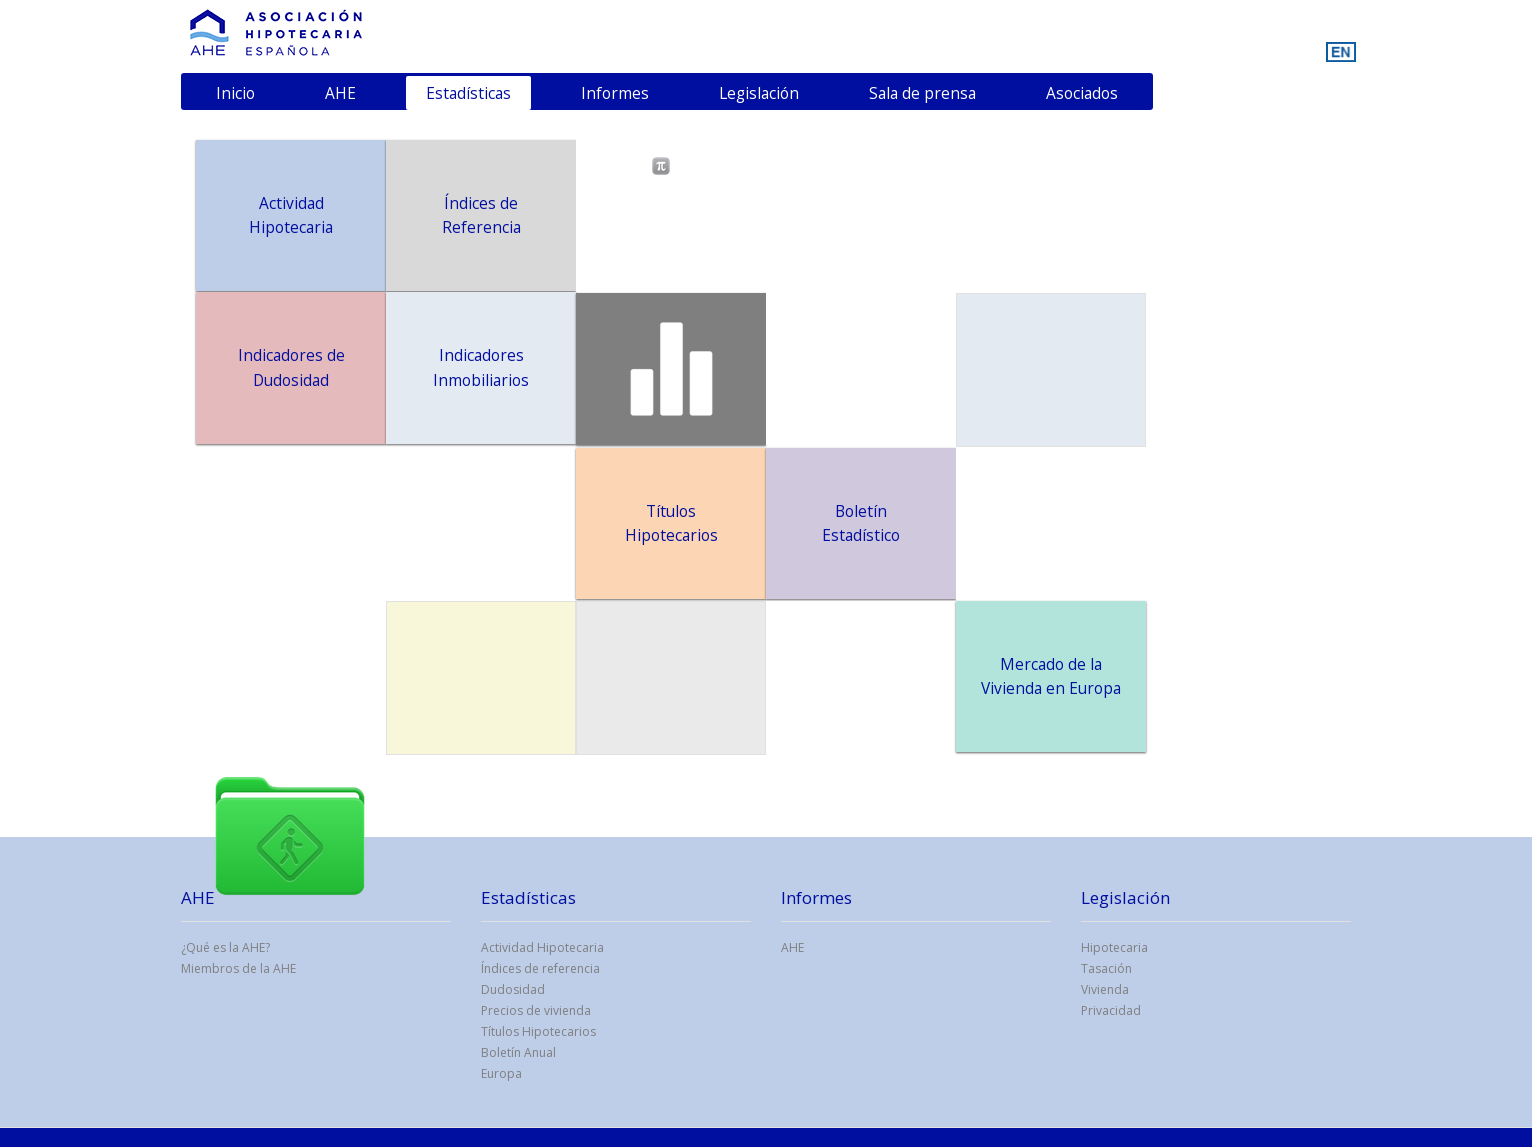  Describe the element at coordinates (661, 166) in the screenshot. I see `open mathematics or calculator application` at that location.